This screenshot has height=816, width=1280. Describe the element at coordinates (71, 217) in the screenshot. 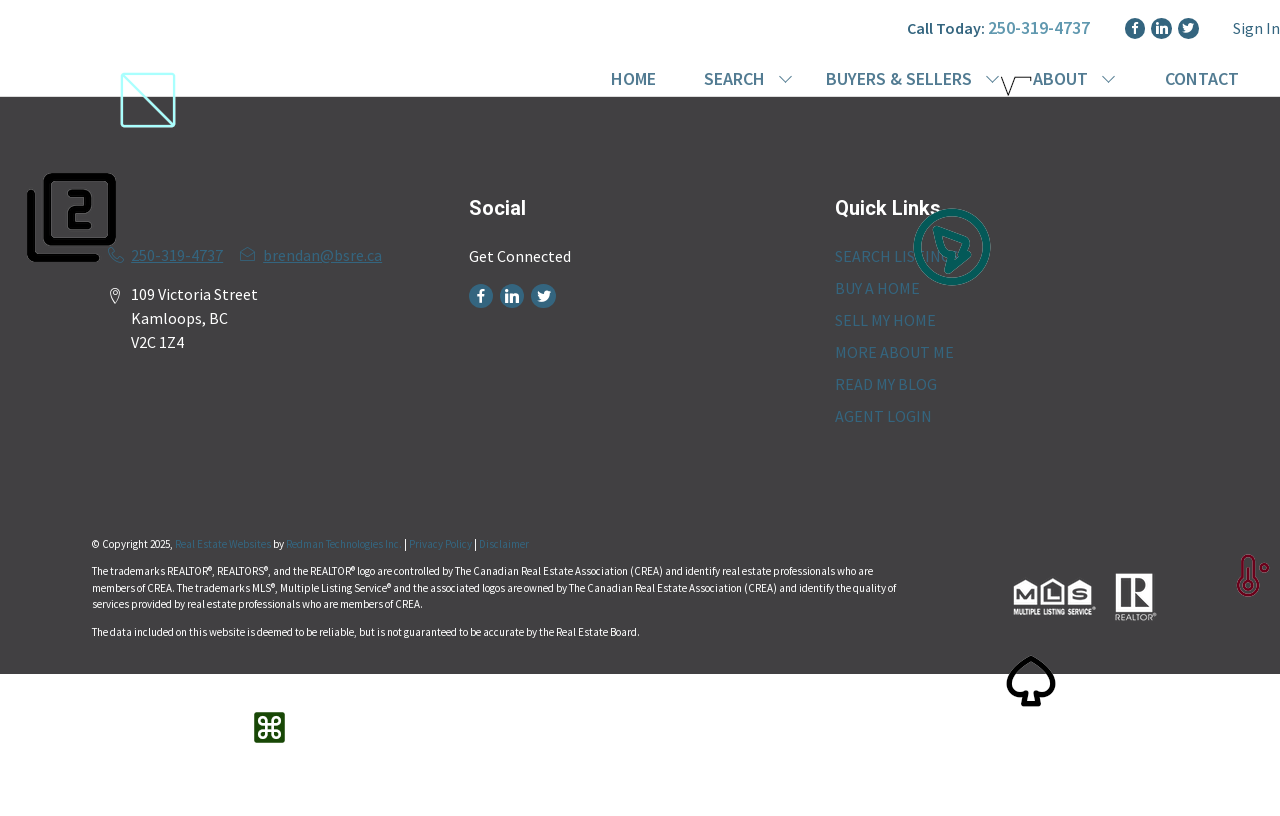

I see `indicates 2 items selected or stacked` at that location.